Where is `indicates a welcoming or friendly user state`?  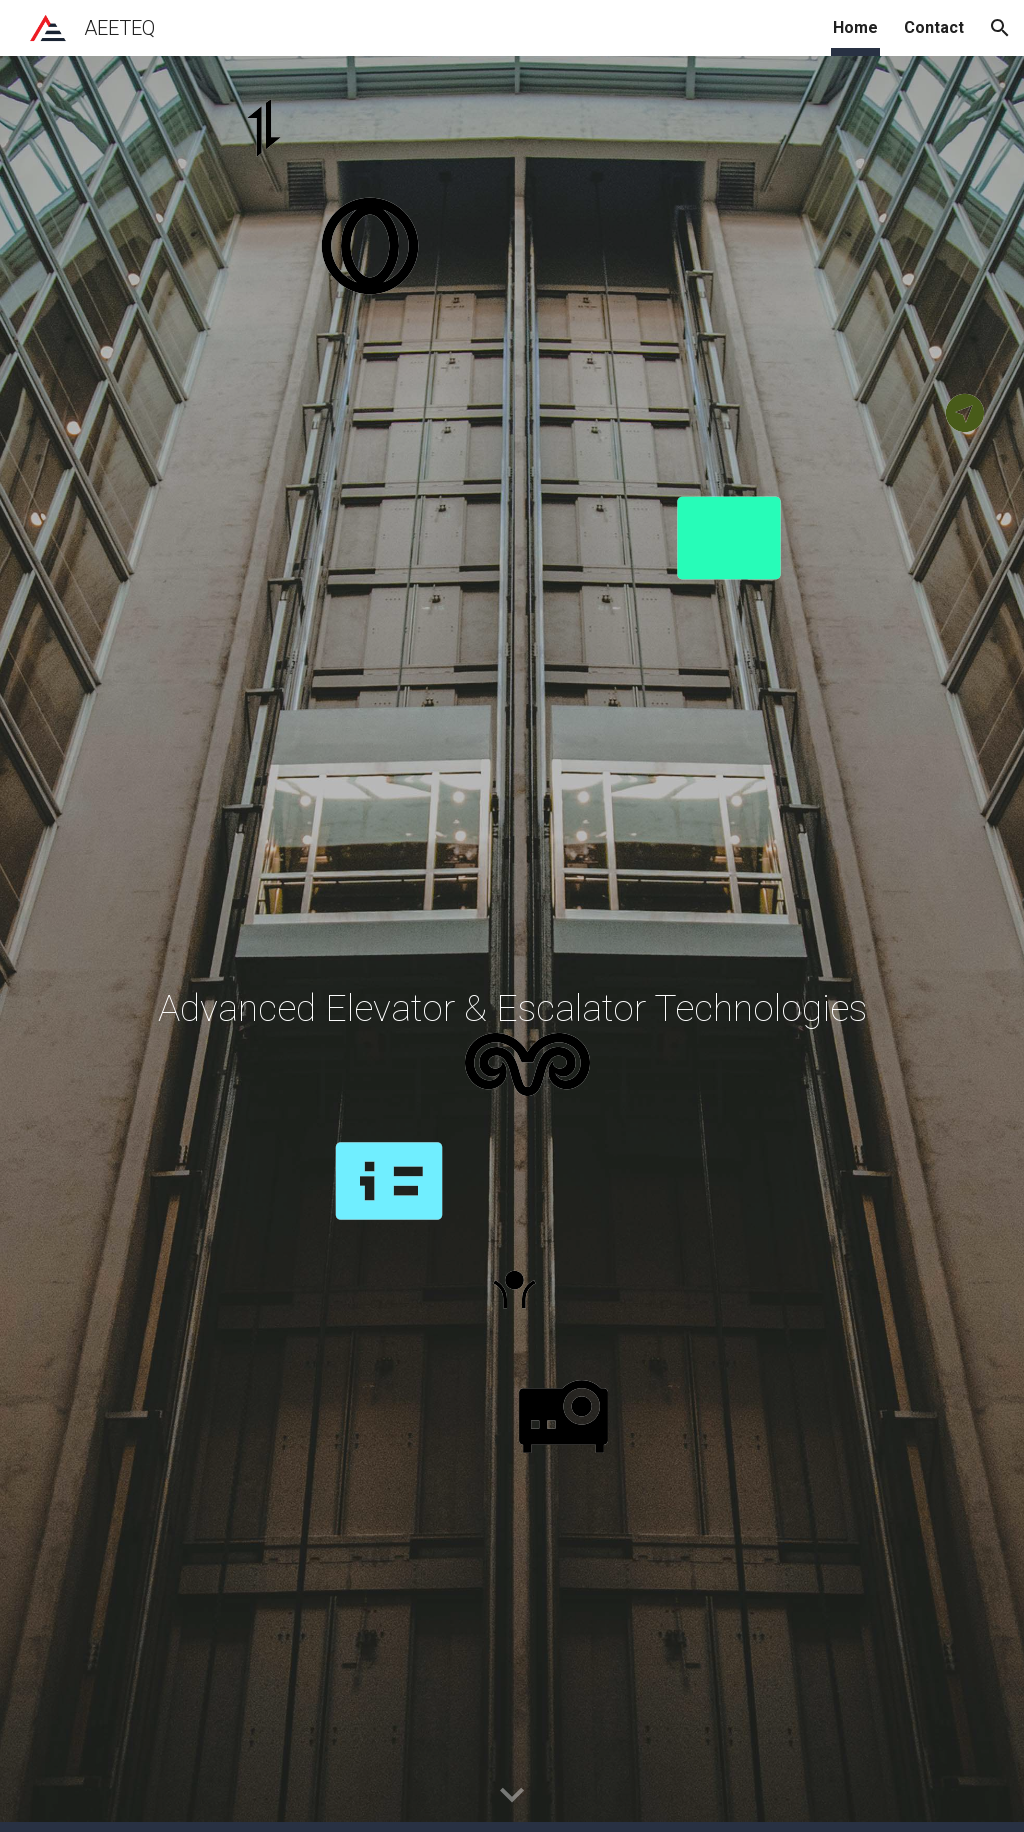 indicates a welcoming or friendly user state is located at coordinates (514, 1289).